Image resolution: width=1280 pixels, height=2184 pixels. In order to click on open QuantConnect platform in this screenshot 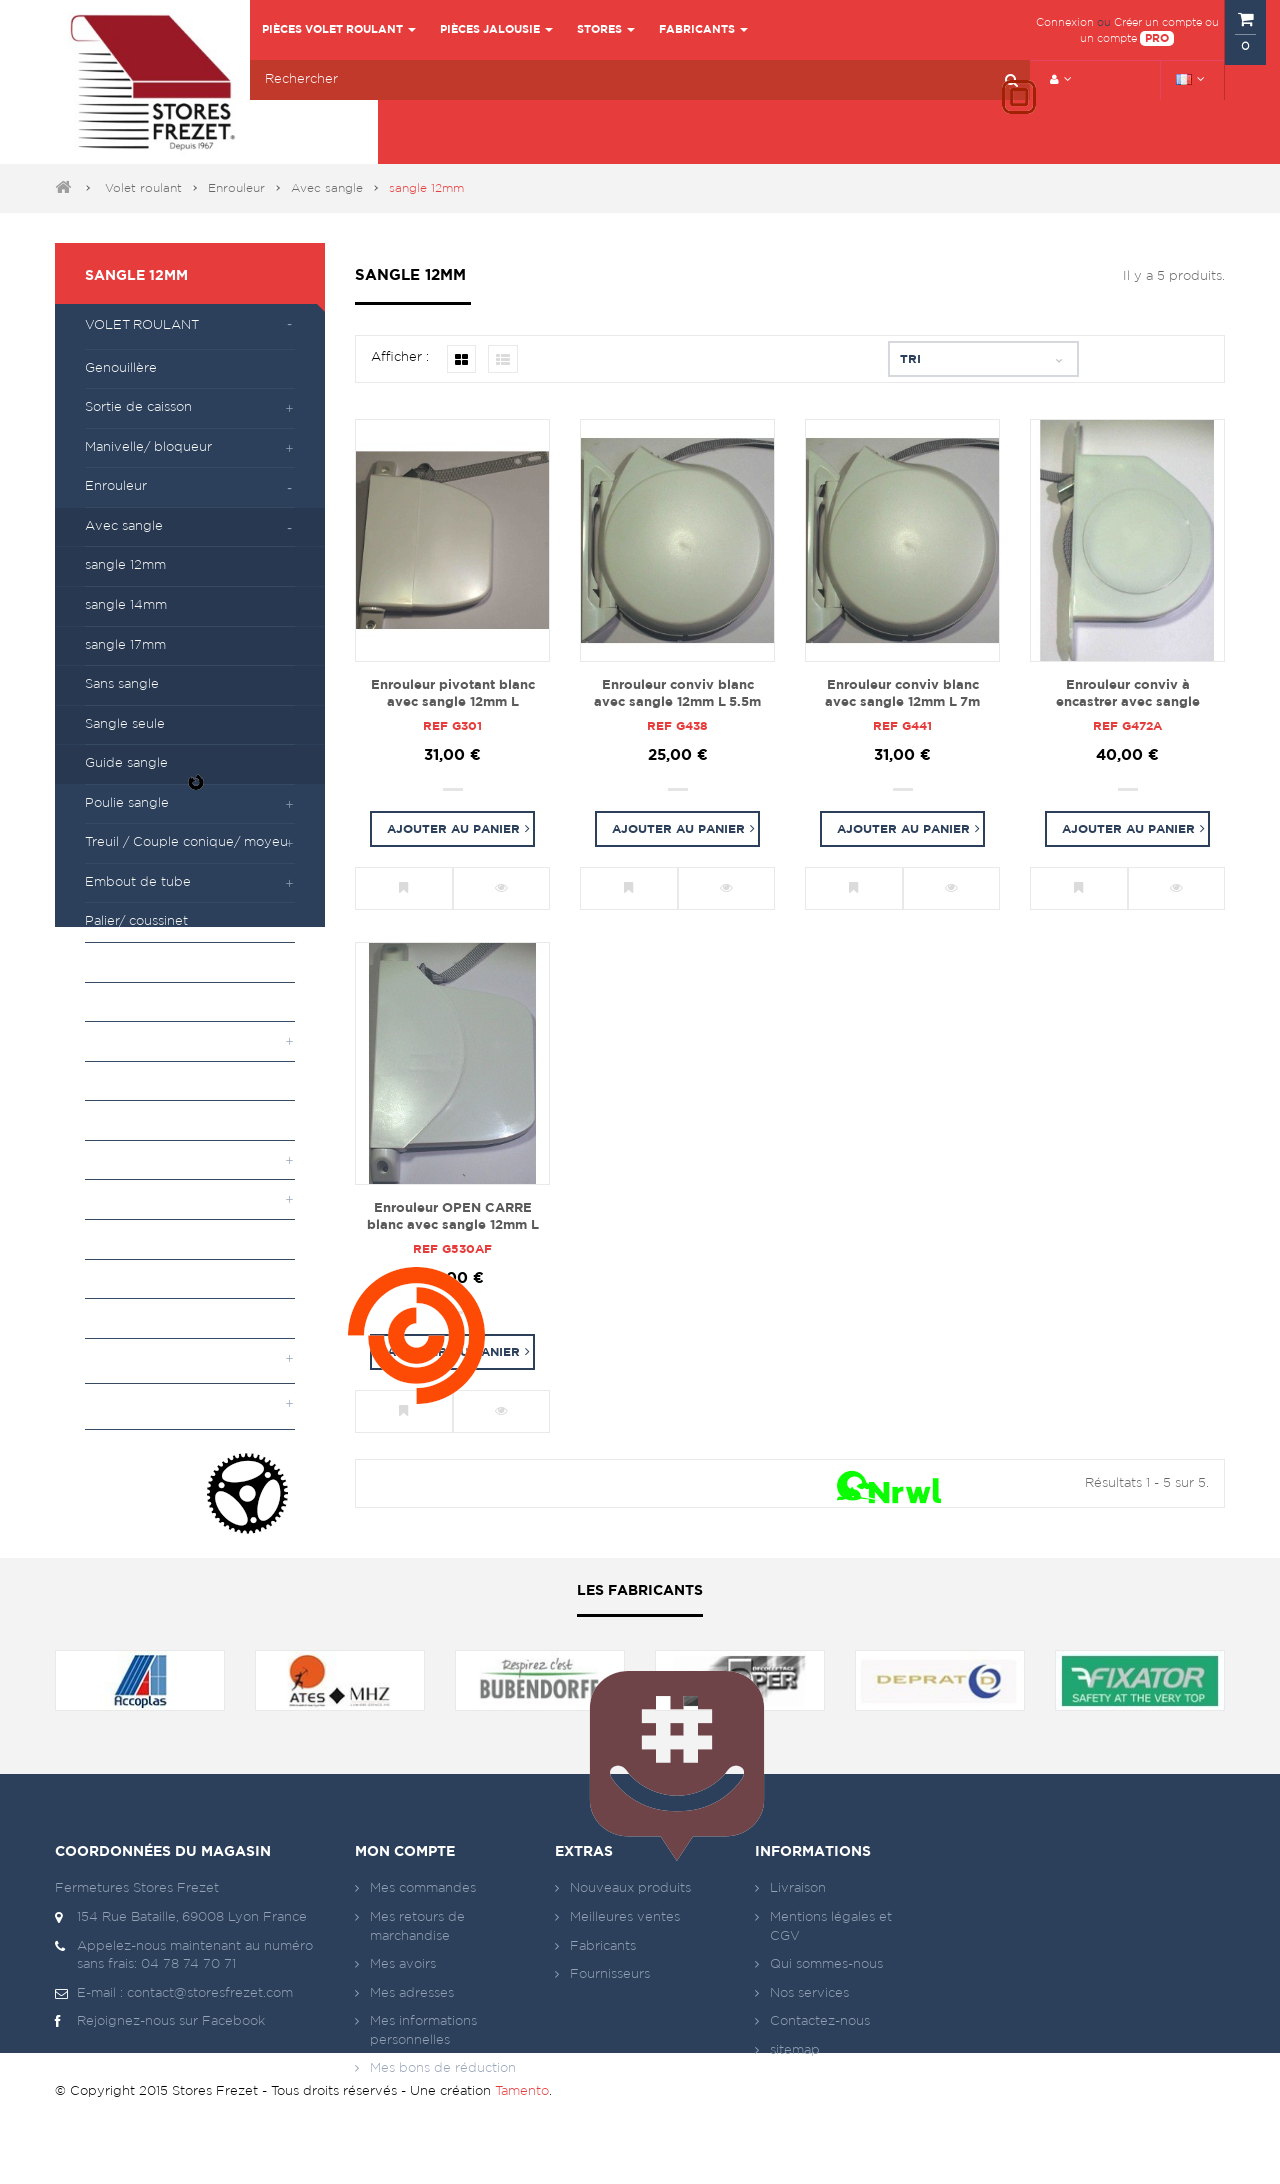, I will do `click(416, 1335)`.